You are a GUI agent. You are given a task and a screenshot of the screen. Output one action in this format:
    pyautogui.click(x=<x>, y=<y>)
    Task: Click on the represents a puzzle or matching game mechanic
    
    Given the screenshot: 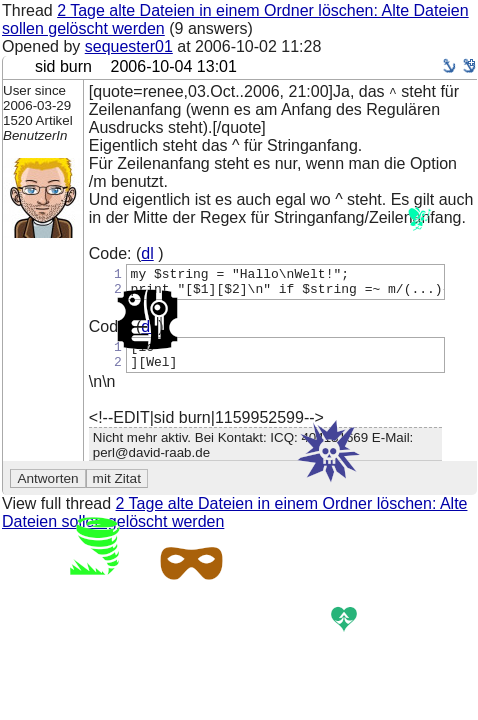 What is the action you would take?
    pyautogui.click(x=147, y=319)
    